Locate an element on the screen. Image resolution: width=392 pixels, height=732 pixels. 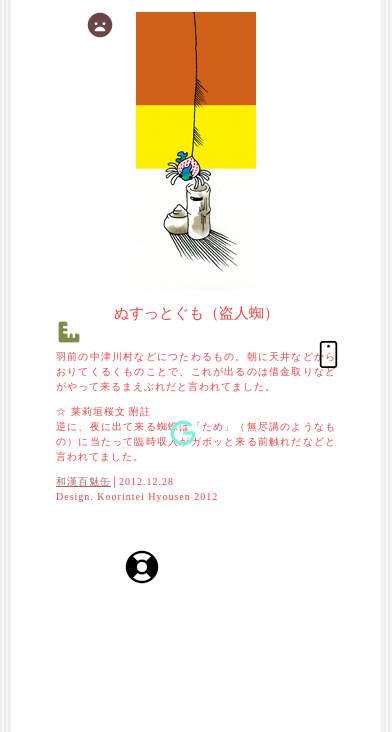
access device camera settings is located at coordinates (328, 354).